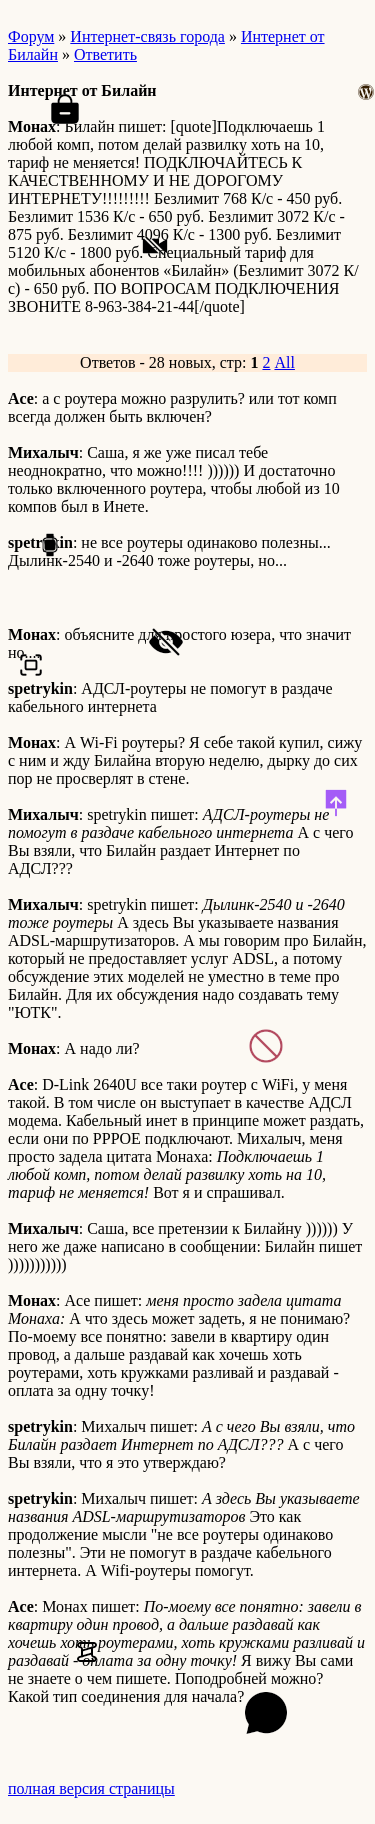  Describe the element at coordinates (155, 246) in the screenshot. I see `turn off camera or disable video` at that location.